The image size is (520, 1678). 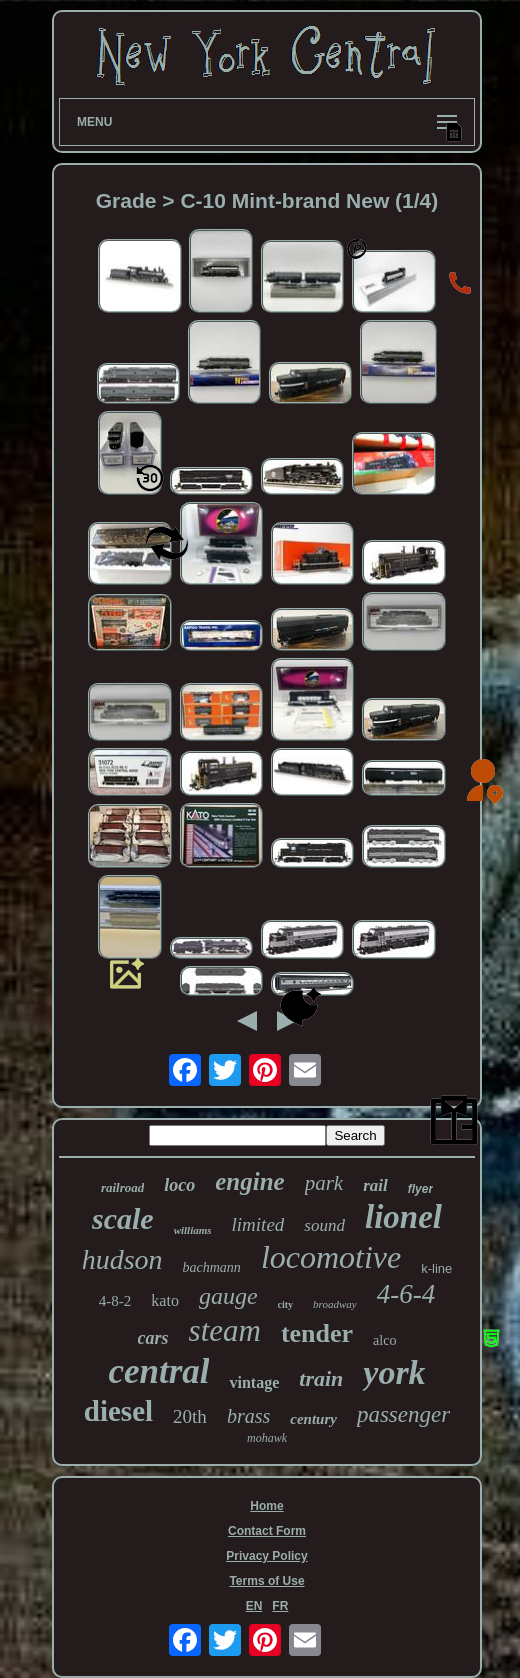 What do you see at coordinates (483, 781) in the screenshot?
I see `view user's current location` at bounding box center [483, 781].